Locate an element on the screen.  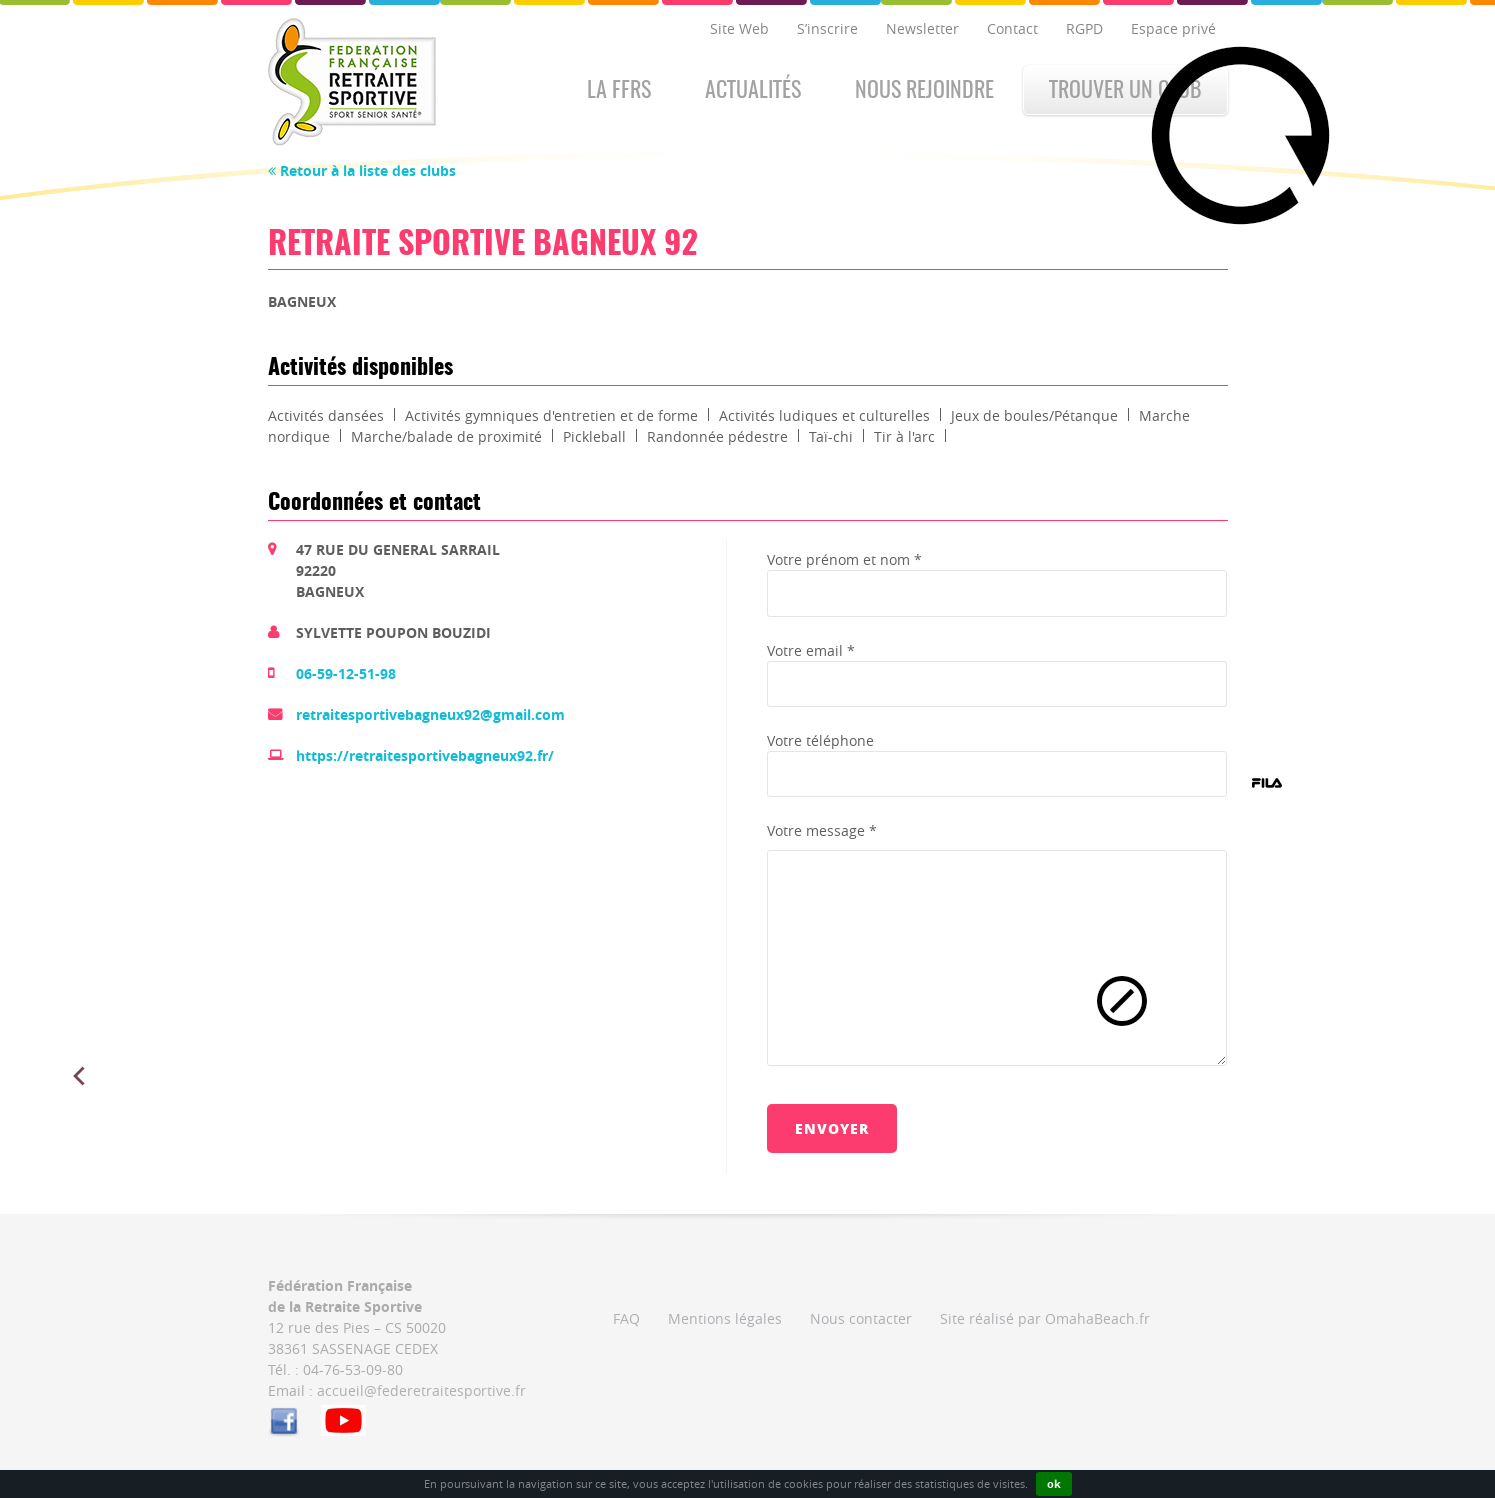
indicates a prohibited or forbidden action is located at coordinates (1122, 1001).